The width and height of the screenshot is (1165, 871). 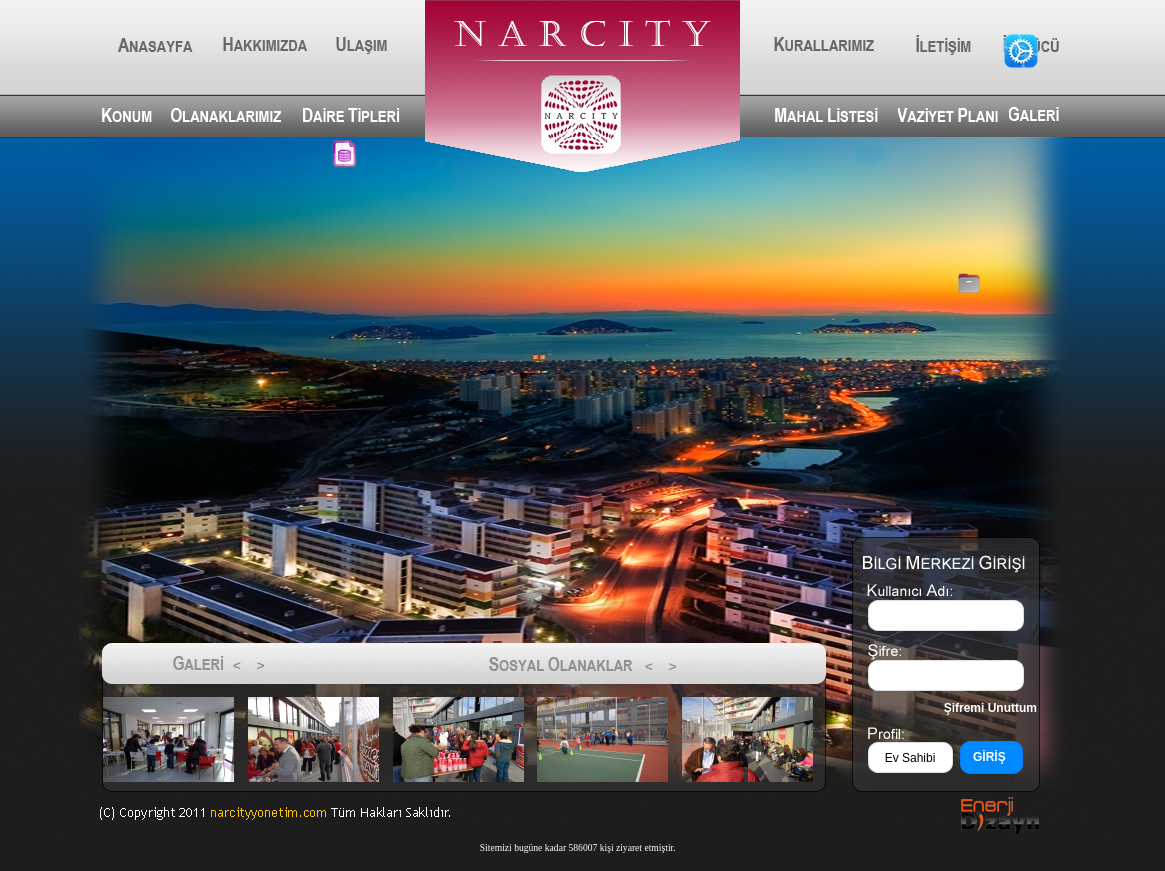 What do you see at coordinates (344, 153) in the screenshot?
I see `libreoffice base database file` at bounding box center [344, 153].